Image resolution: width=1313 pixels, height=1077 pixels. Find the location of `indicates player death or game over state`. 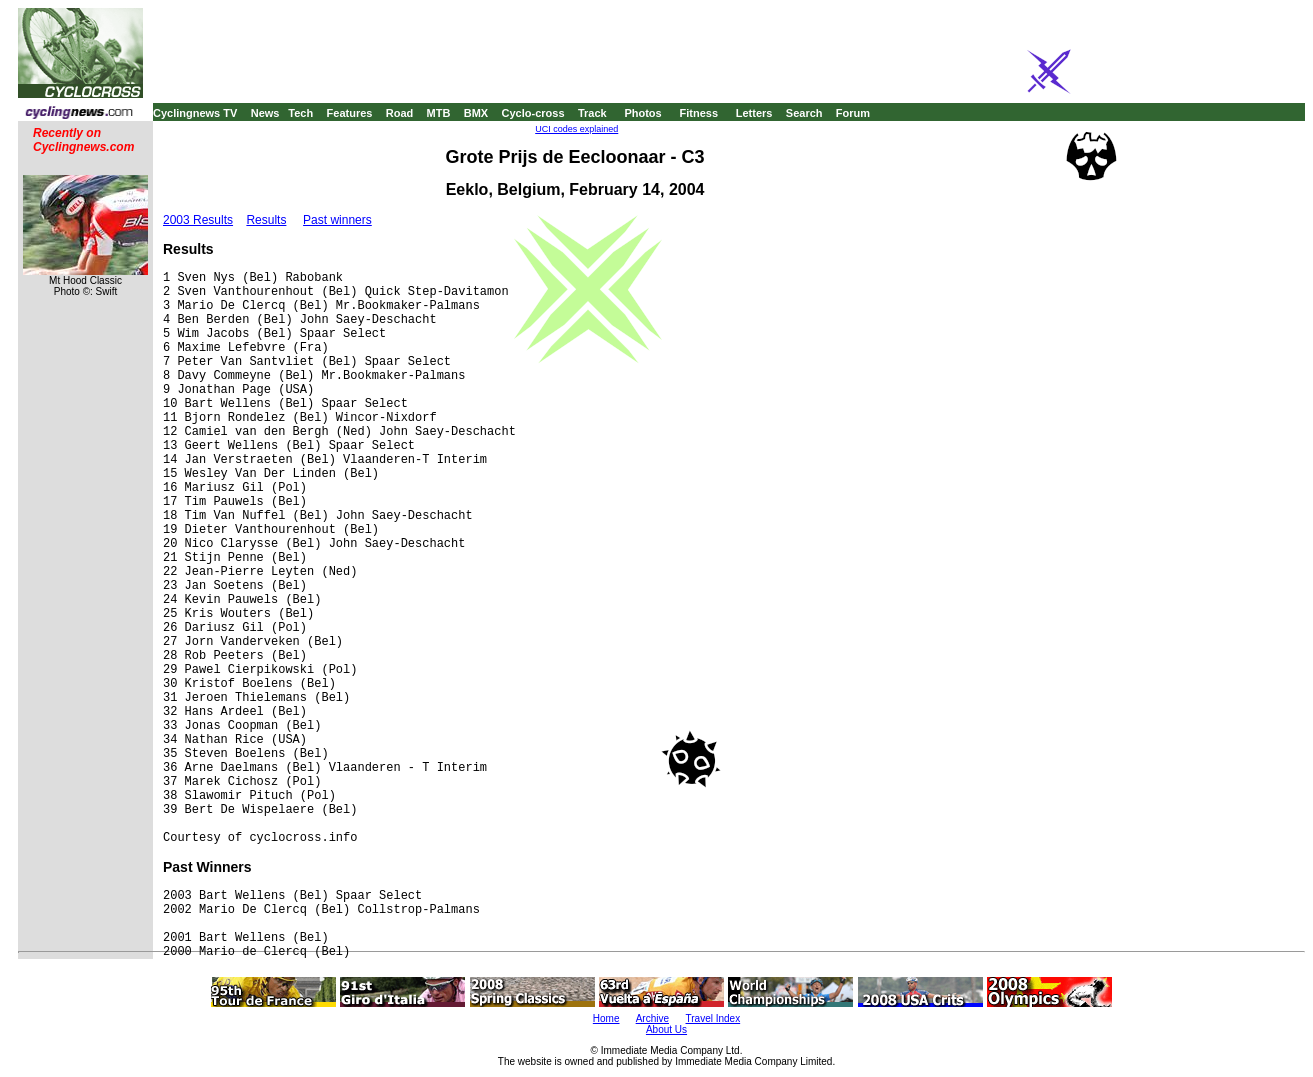

indicates player death or game over state is located at coordinates (1091, 156).